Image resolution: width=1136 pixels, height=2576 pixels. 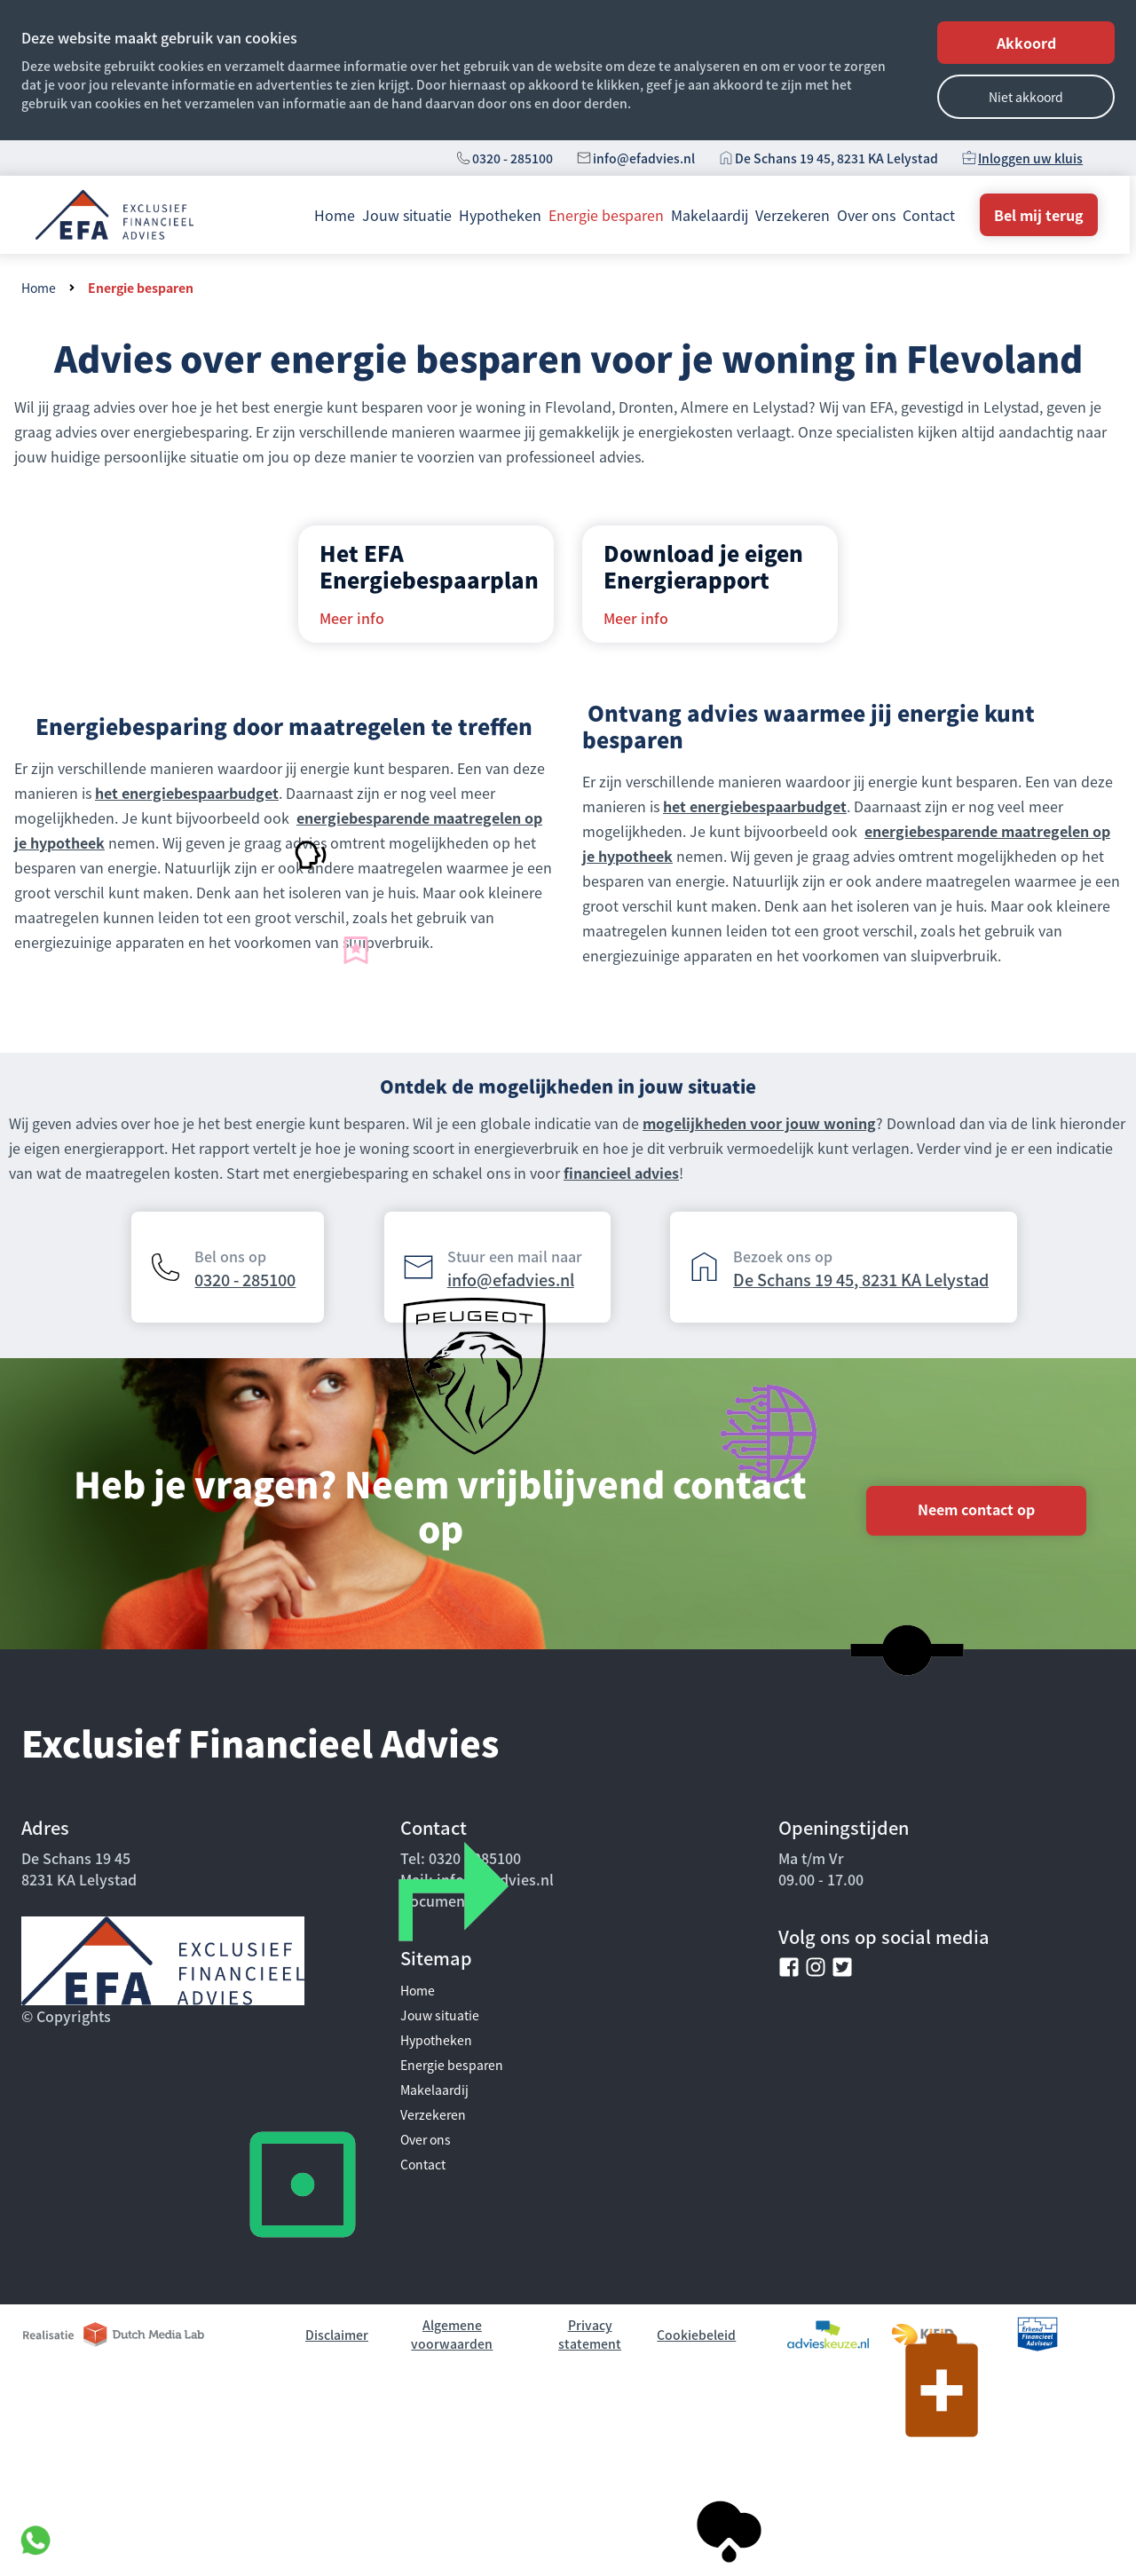 I want to click on open CircuitVerse digital circuit simulator, so click(x=769, y=1434).